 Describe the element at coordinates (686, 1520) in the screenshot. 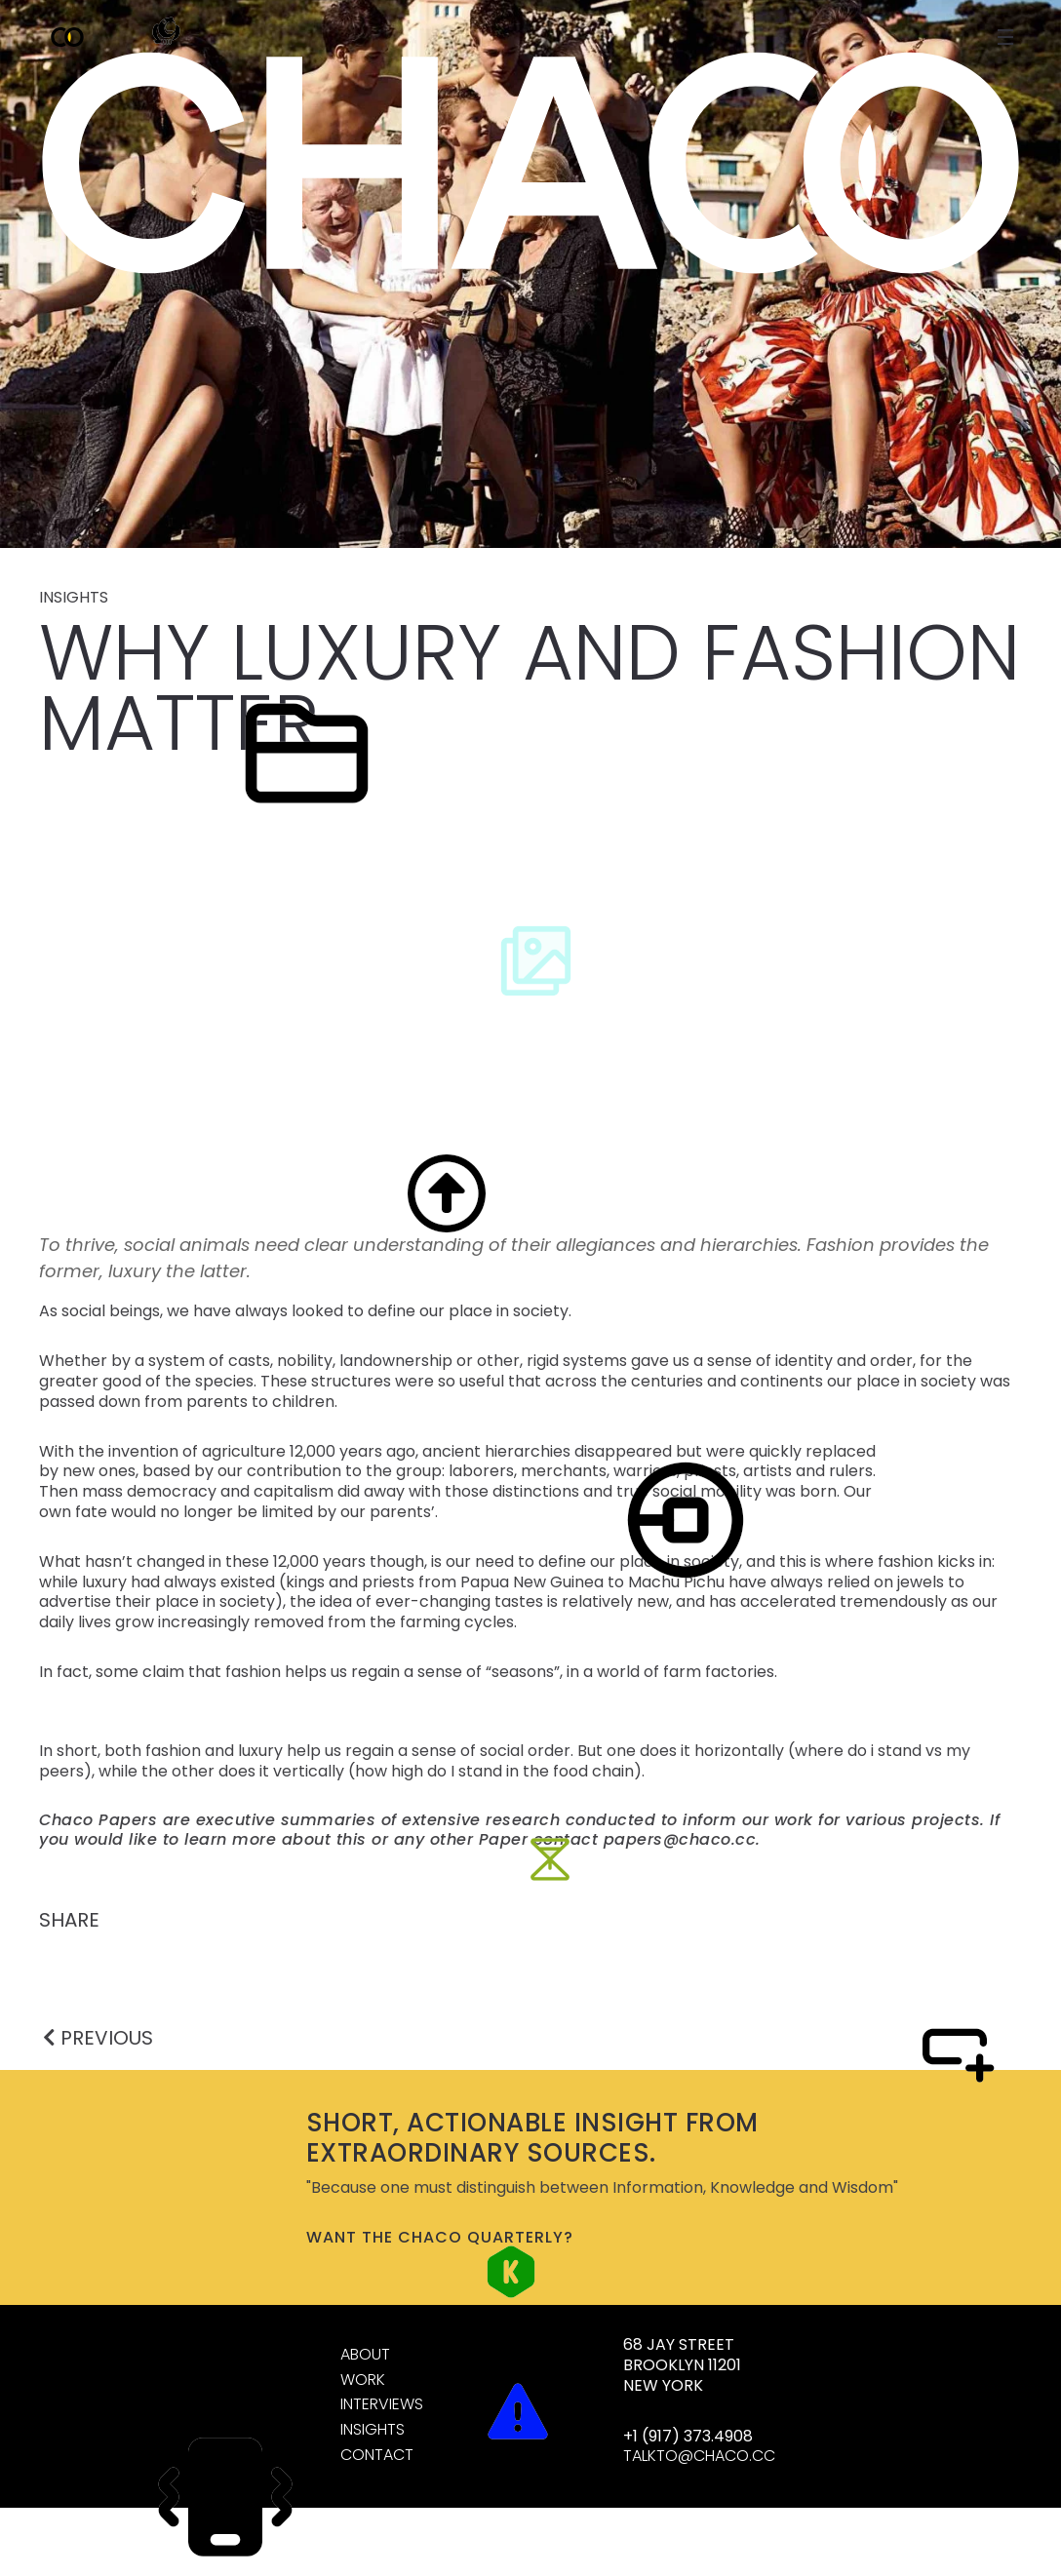

I see `open the Uber app` at that location.